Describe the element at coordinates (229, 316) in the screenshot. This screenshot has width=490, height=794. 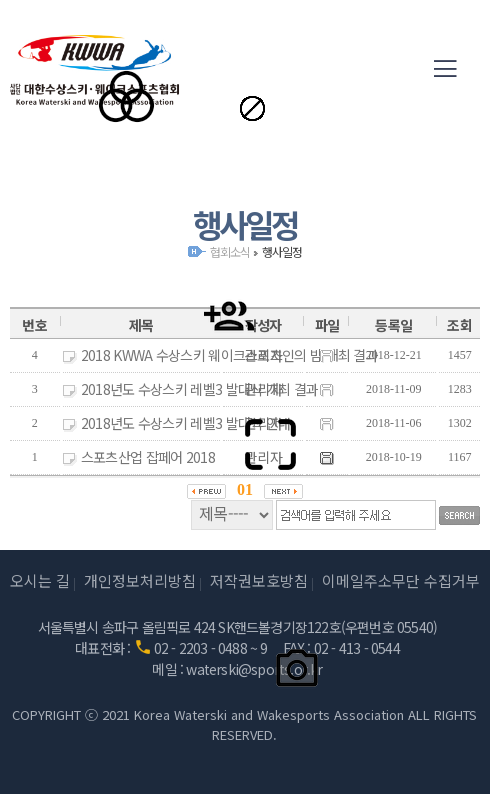
I see `add a new member to a group` at that location.